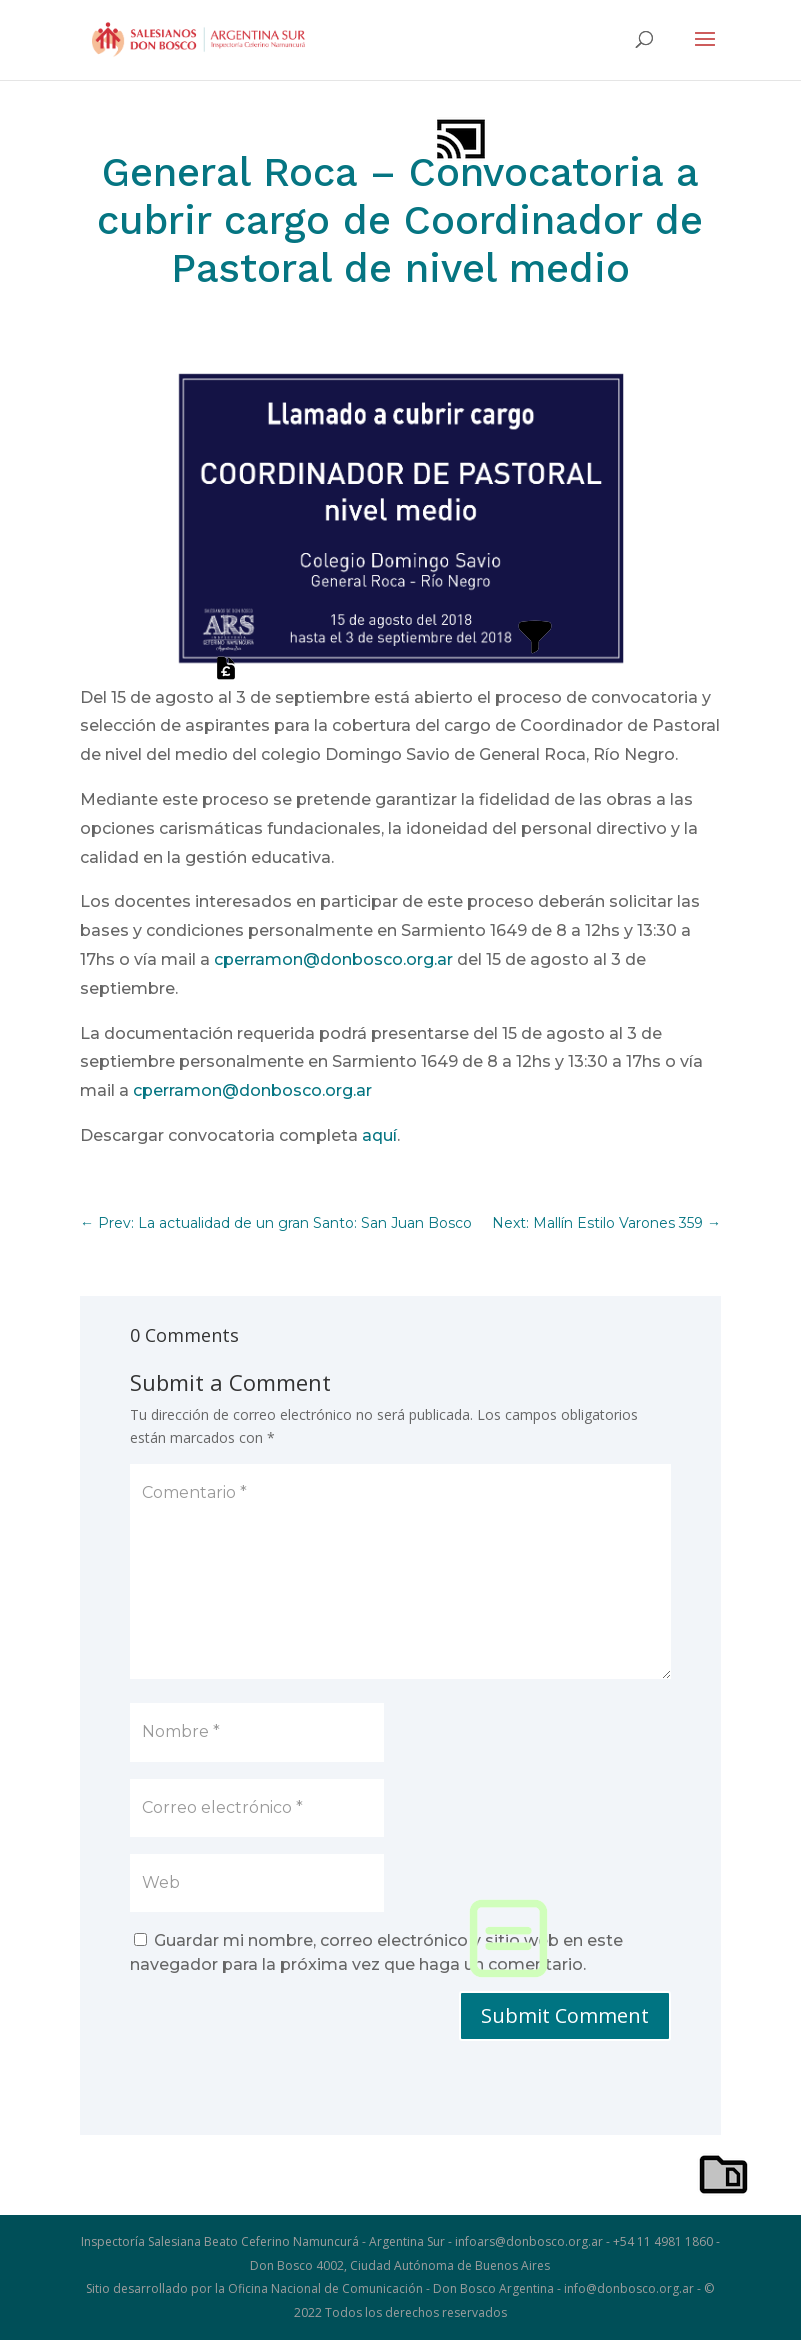  I want to click on access saved code snippets, so click(723, 2174).